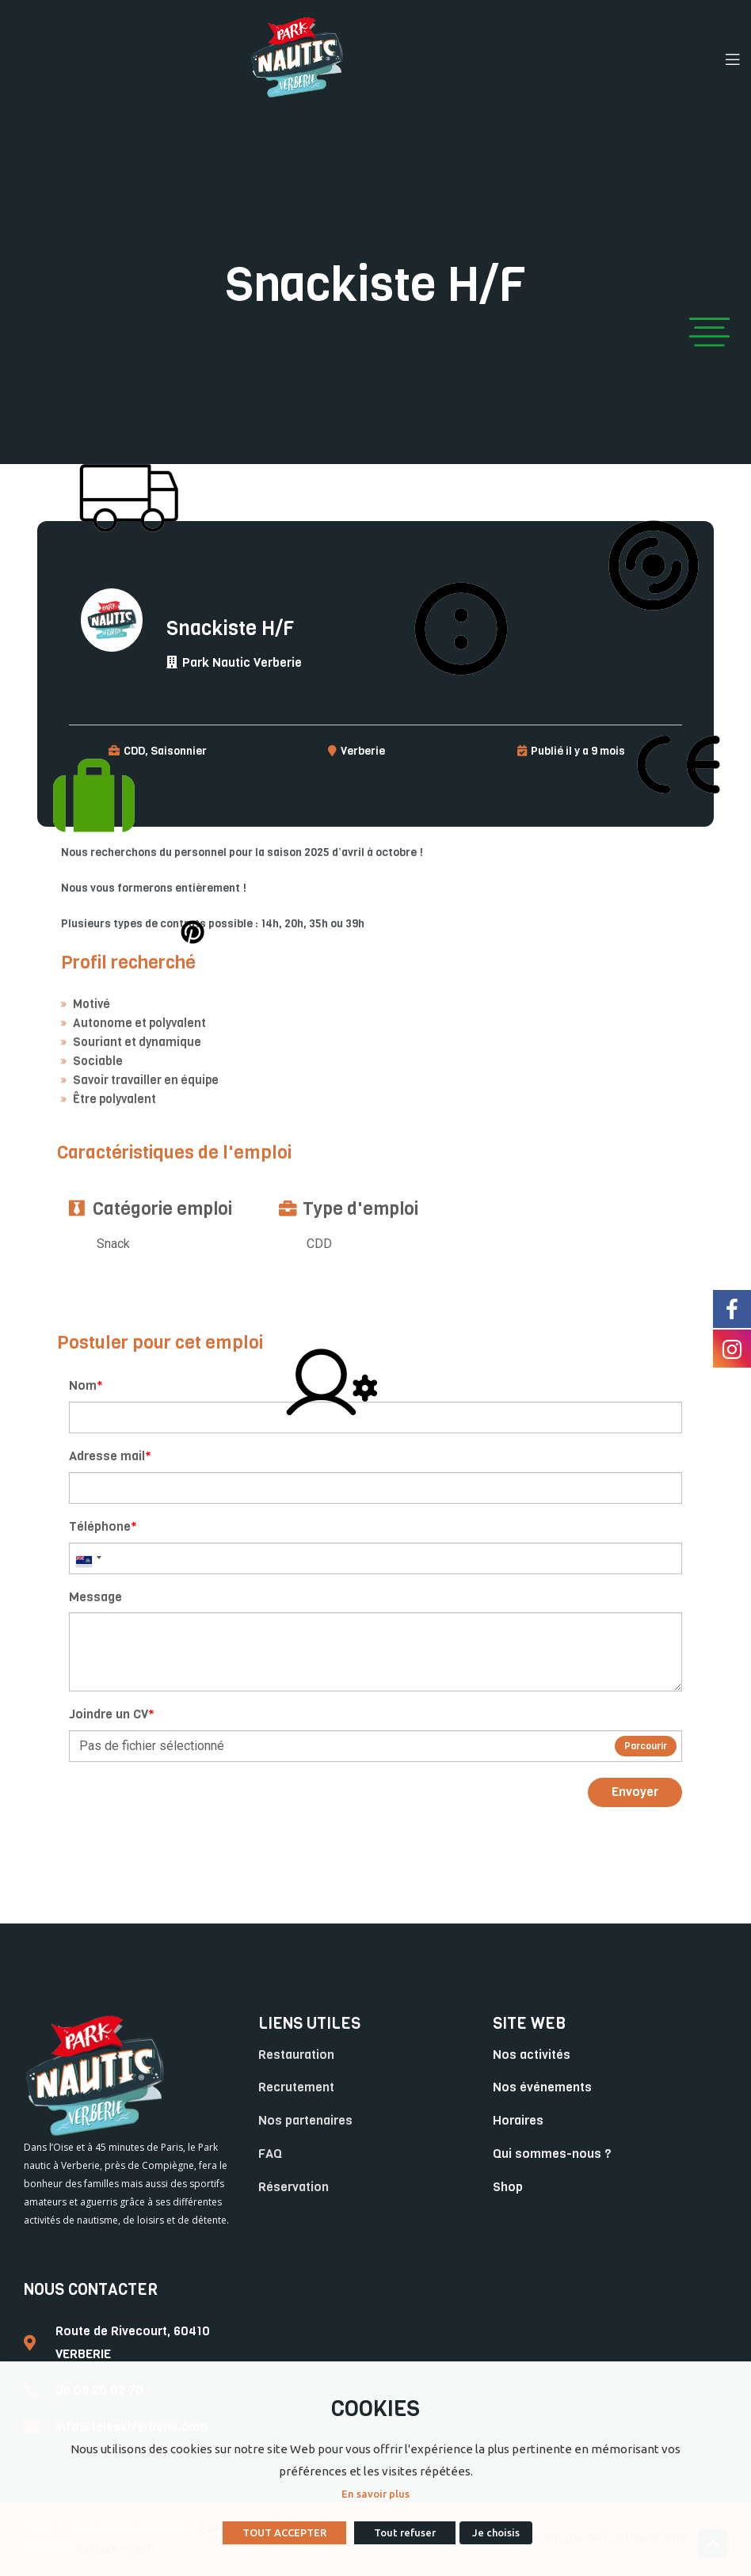 The width and height of the screenshot is (751, 2576). Describe the element at coordinates (329, 1385) in the screenshot. I see `access user settings` at that location.